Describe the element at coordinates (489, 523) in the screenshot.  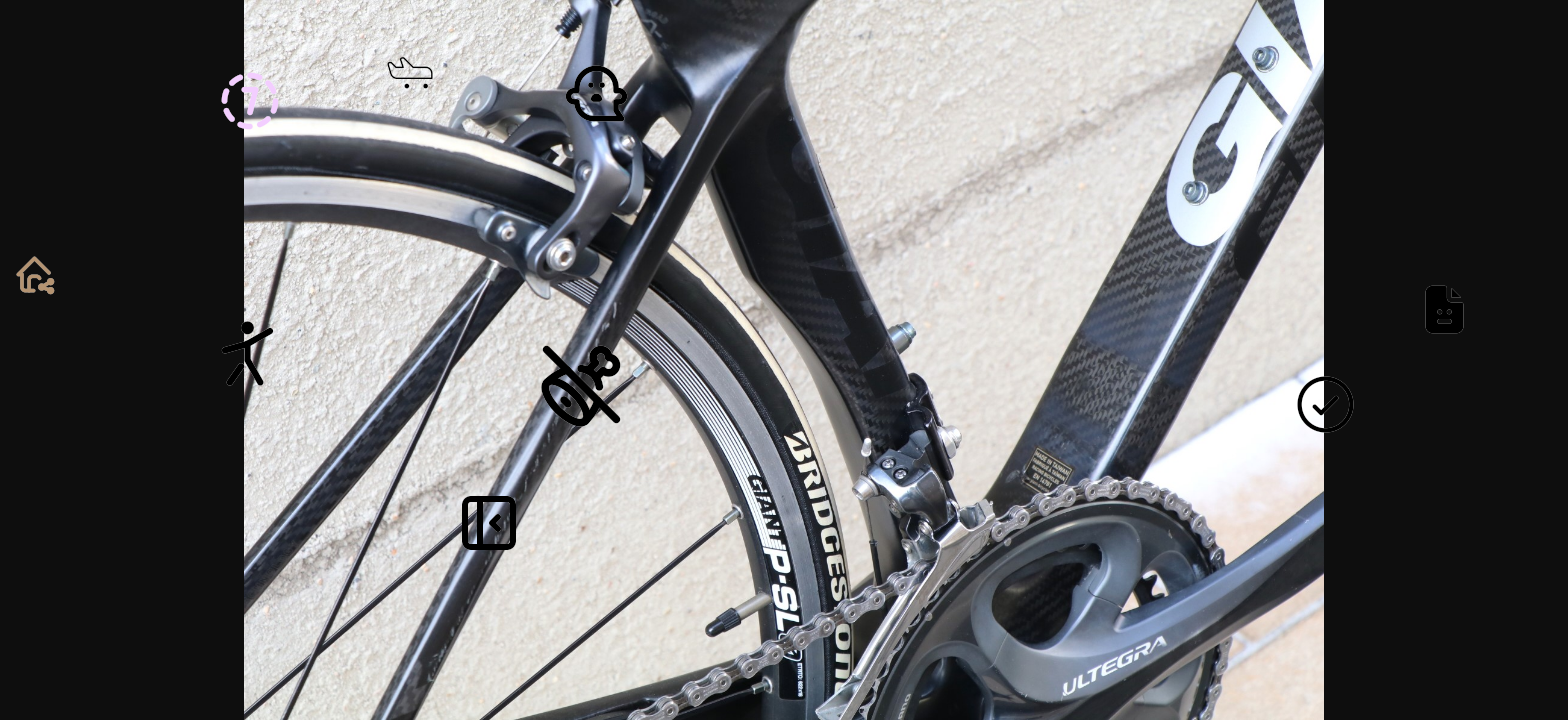
I see `collapse the left sidebar` at that location.